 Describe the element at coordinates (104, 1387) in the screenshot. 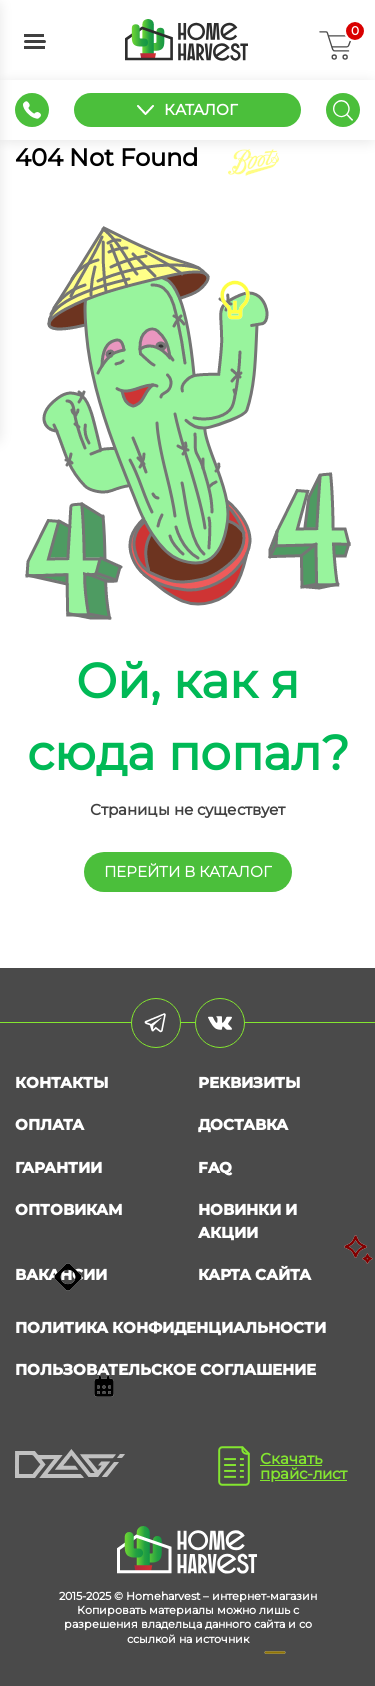

I see `view calendar with scheduled events` at that location.